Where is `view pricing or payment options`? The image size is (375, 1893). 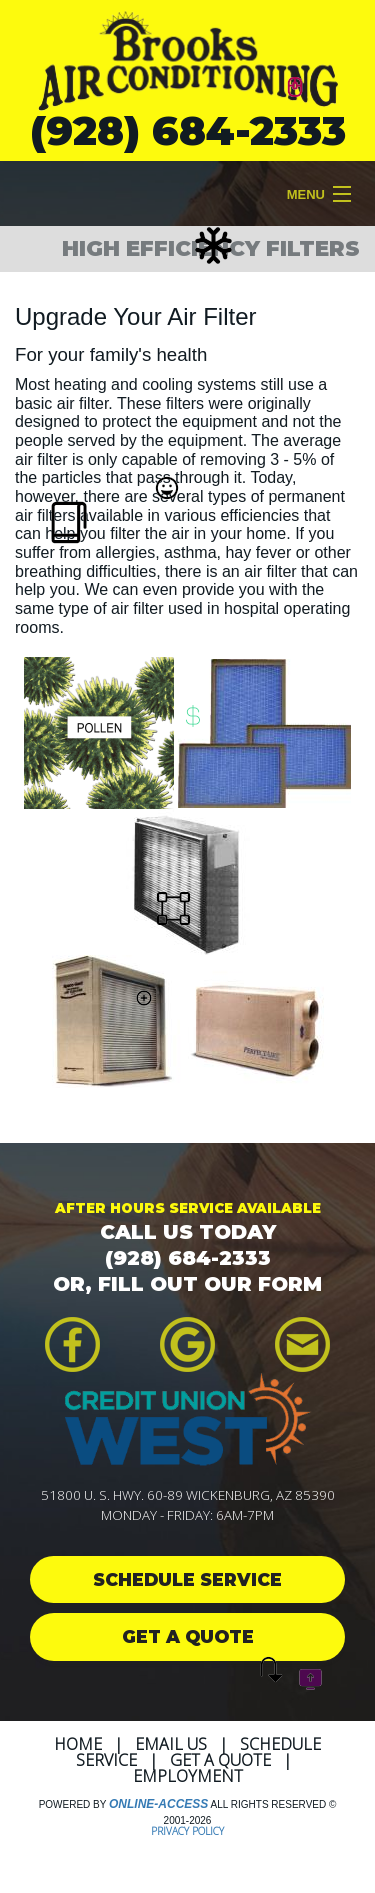
view pricing or payment options is located at coordinates (193, 716).